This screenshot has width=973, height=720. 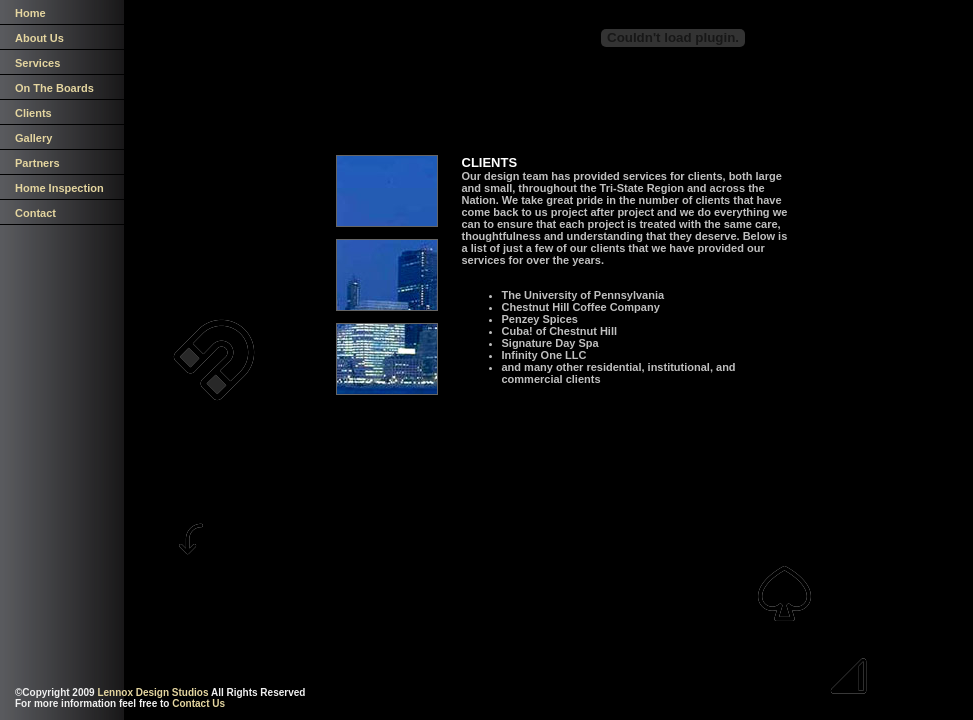 I want to click on go back and down in navigation, so click(x=191, y=539).